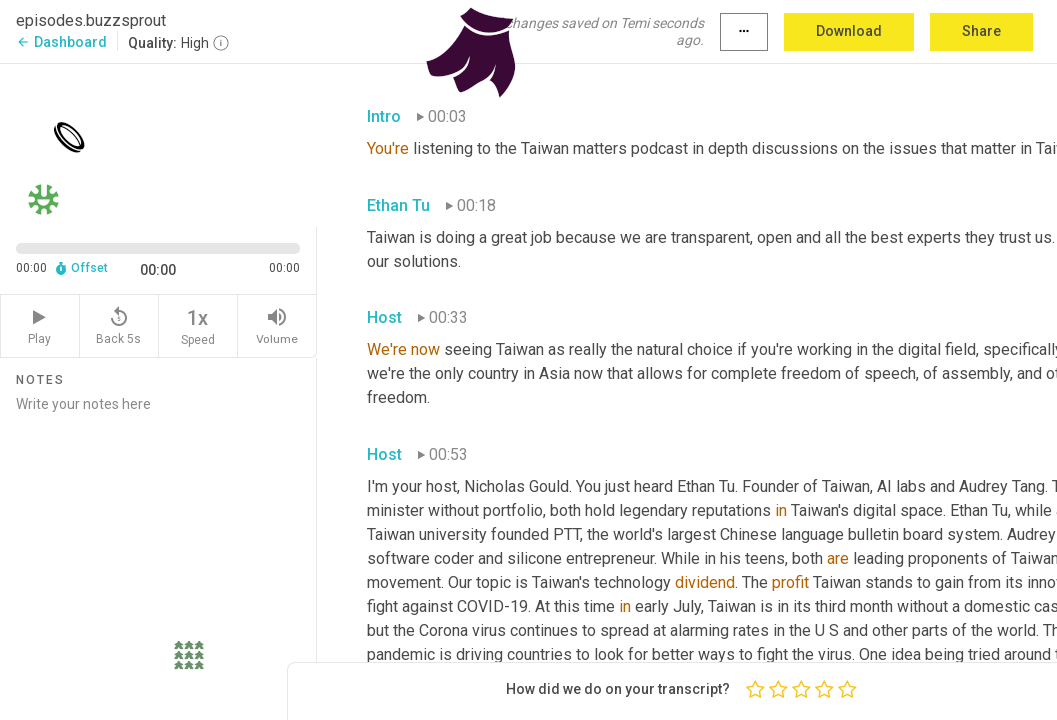 The height and width of the screenshot is (720, 1057). I want to click on view your army or squad roster, so click(189, 655).